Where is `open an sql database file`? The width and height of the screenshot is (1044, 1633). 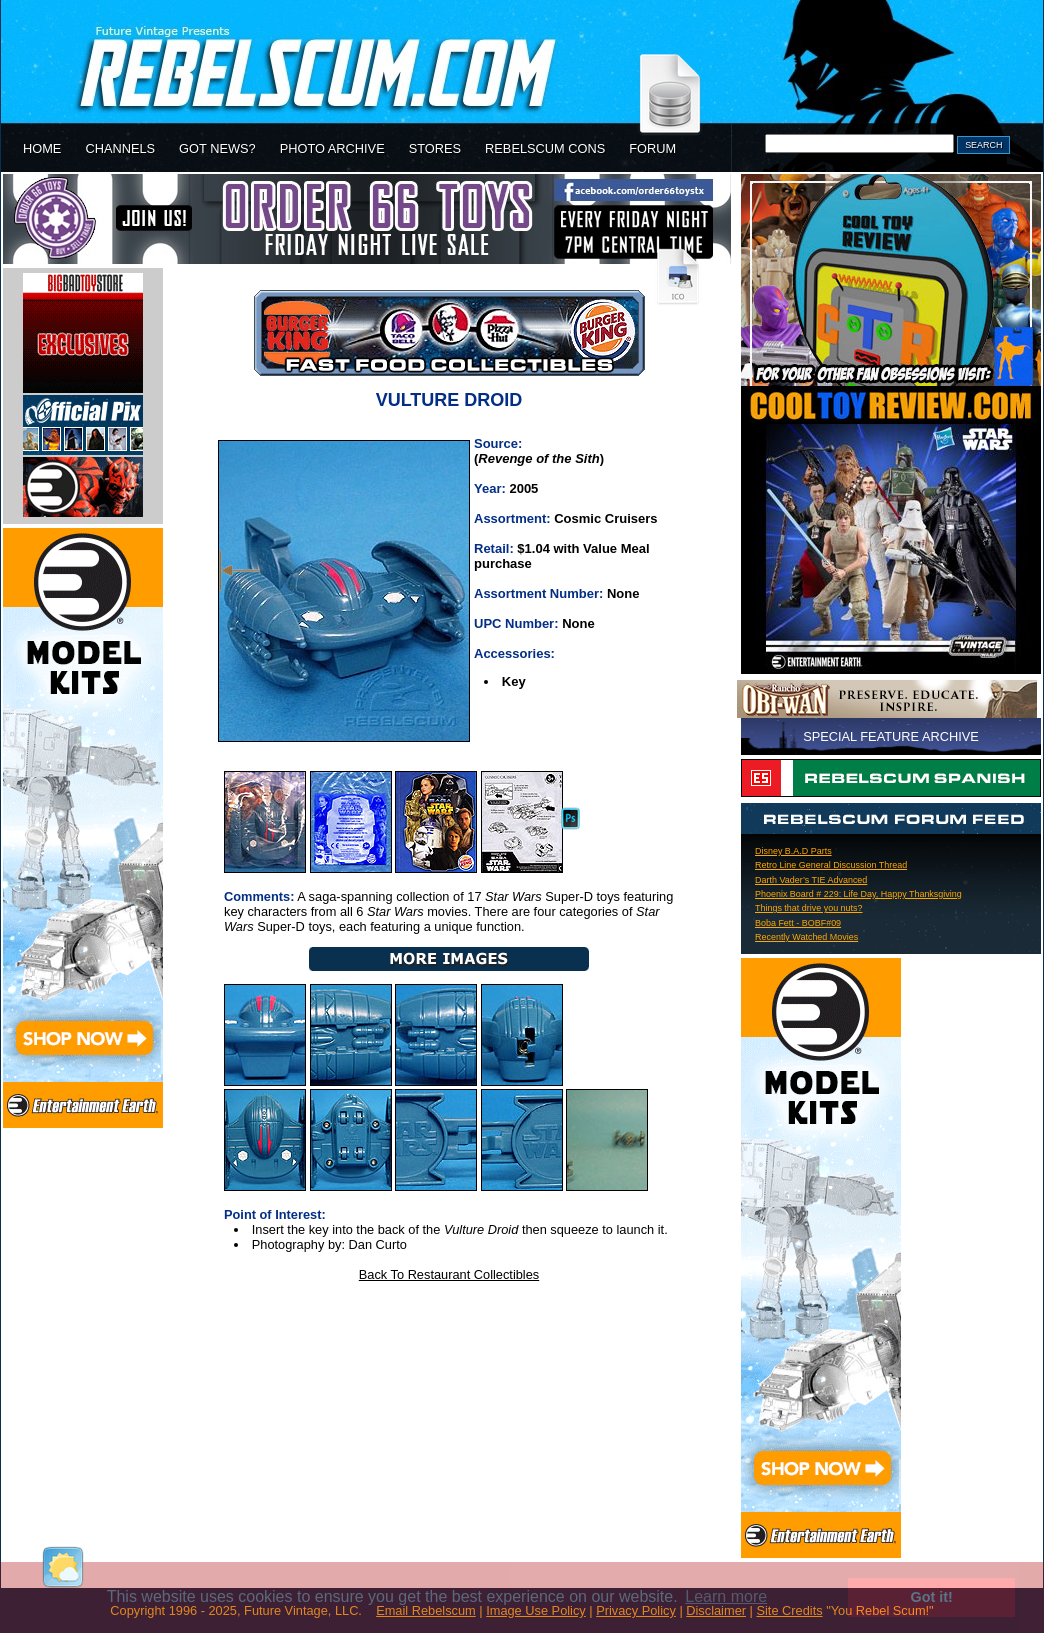 open an sql database file is located at coordinates (670, 95).